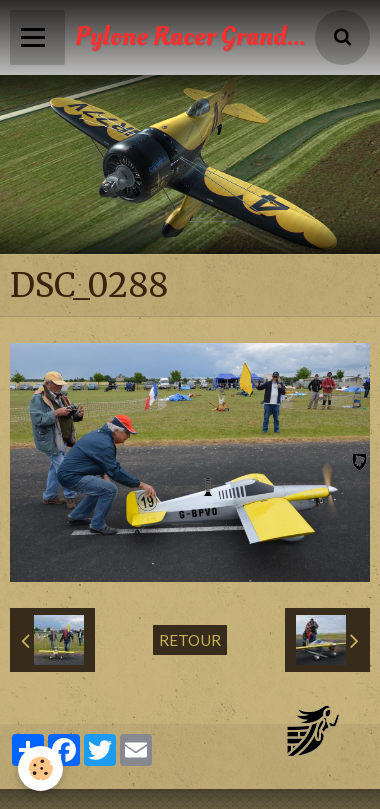 This screenshot has height=809, width=380. What do you see at coordinates (359, 461) in the screenshot?
I see `select griffin house or faction emblem` at bounding box center [359, 461].